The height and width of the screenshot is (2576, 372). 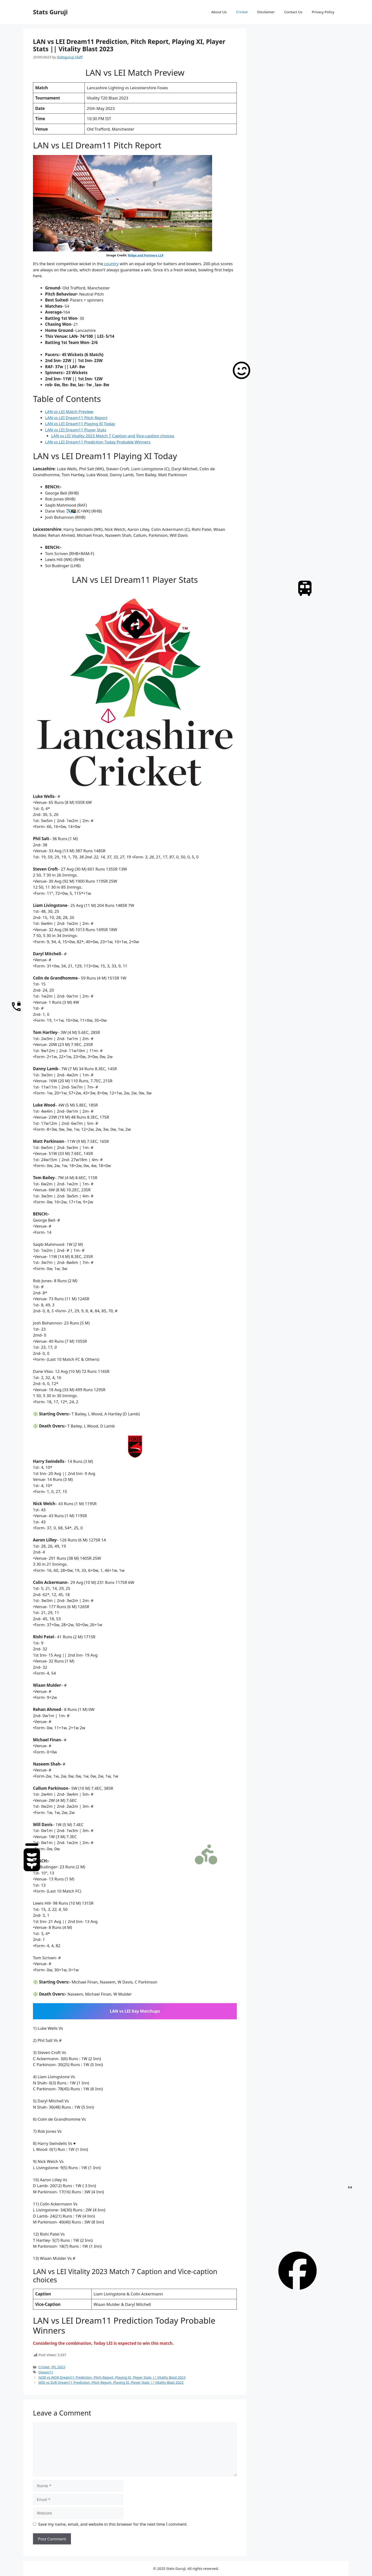 What do you see at coordinates (298, 2271) in the screenshot?
I see `open Facebook app` at bounding box center [298, 2271].